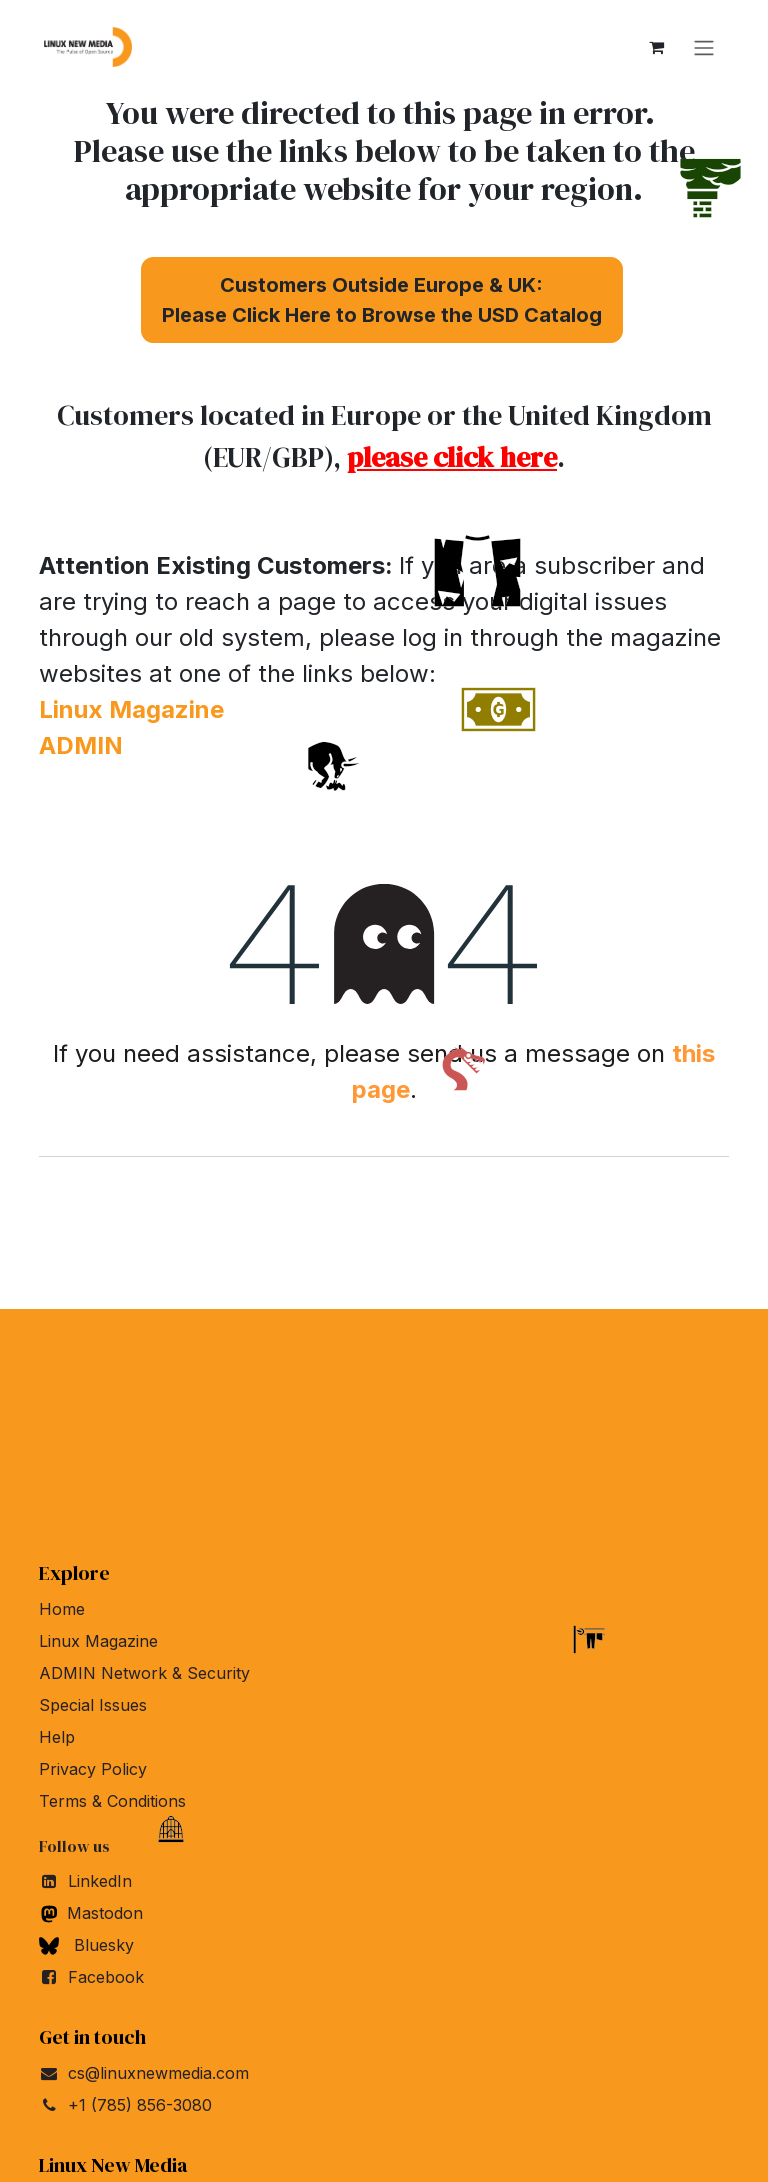 This screenshot has height=2182, width=768. Describe the element at coordinates (335, 764) in the screenshot. I see `wall street or stock market bull symbol` at that location.